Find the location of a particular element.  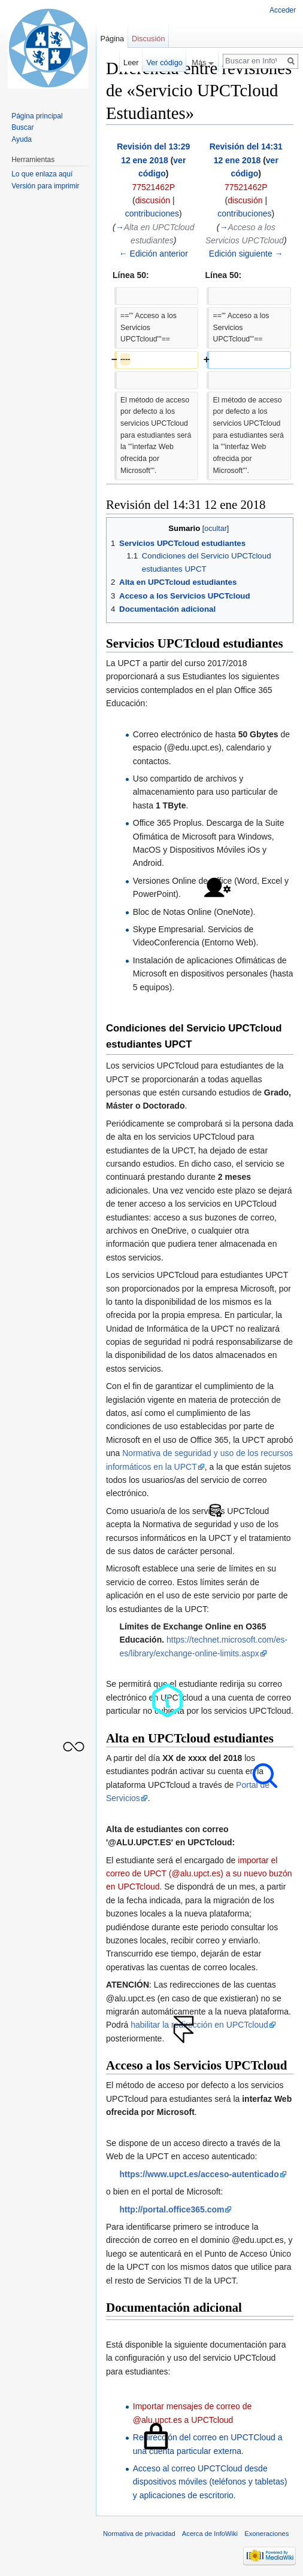

indicates unlimited or infinite content is located at coordinates (74, 1747).